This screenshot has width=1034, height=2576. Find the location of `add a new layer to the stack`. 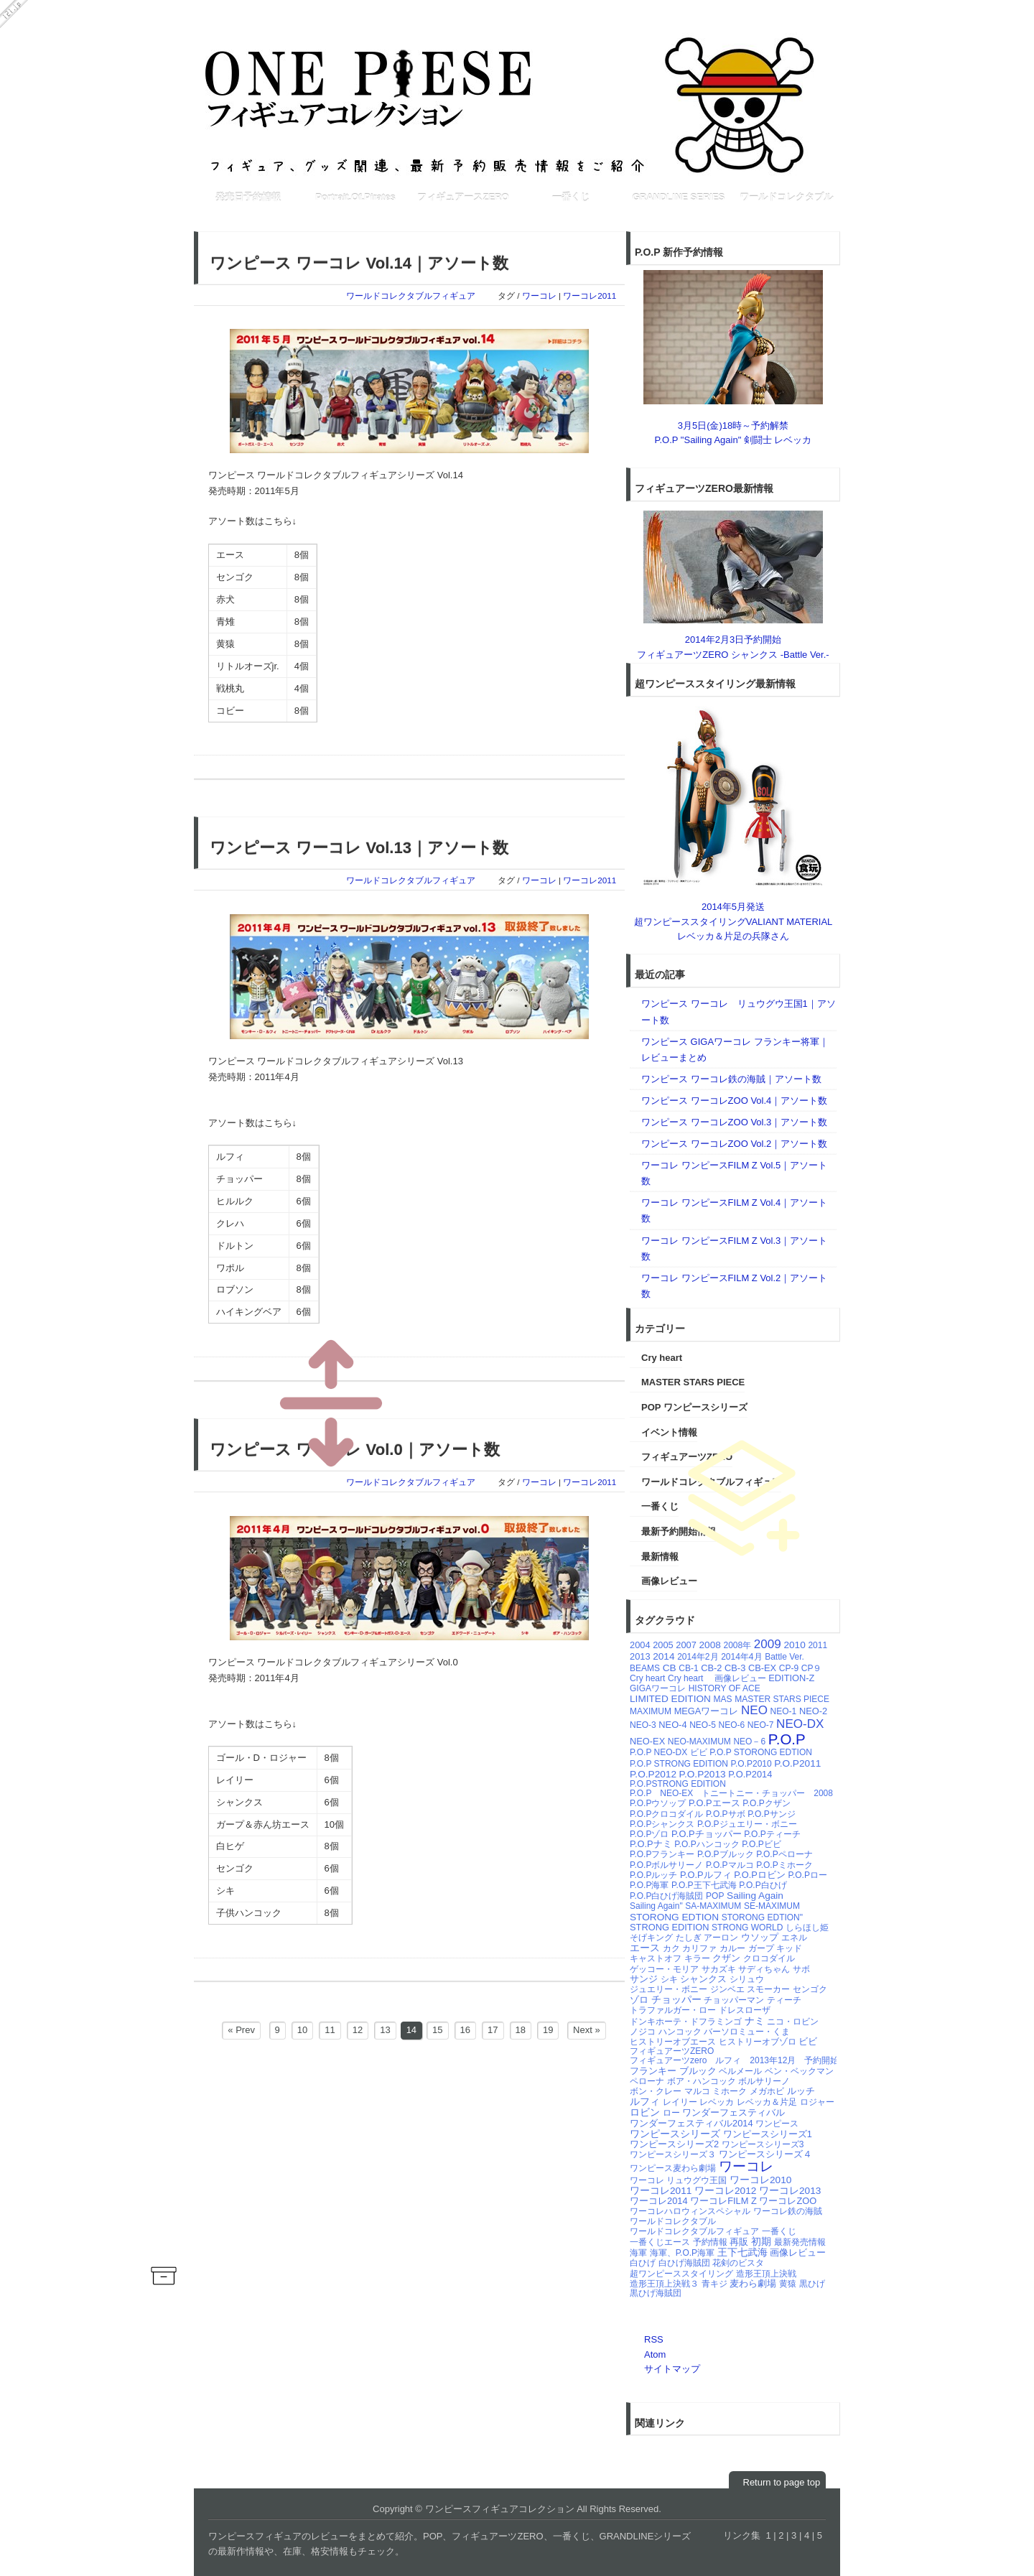

add a new layer to the stack is located at coordinates (742, 1498).